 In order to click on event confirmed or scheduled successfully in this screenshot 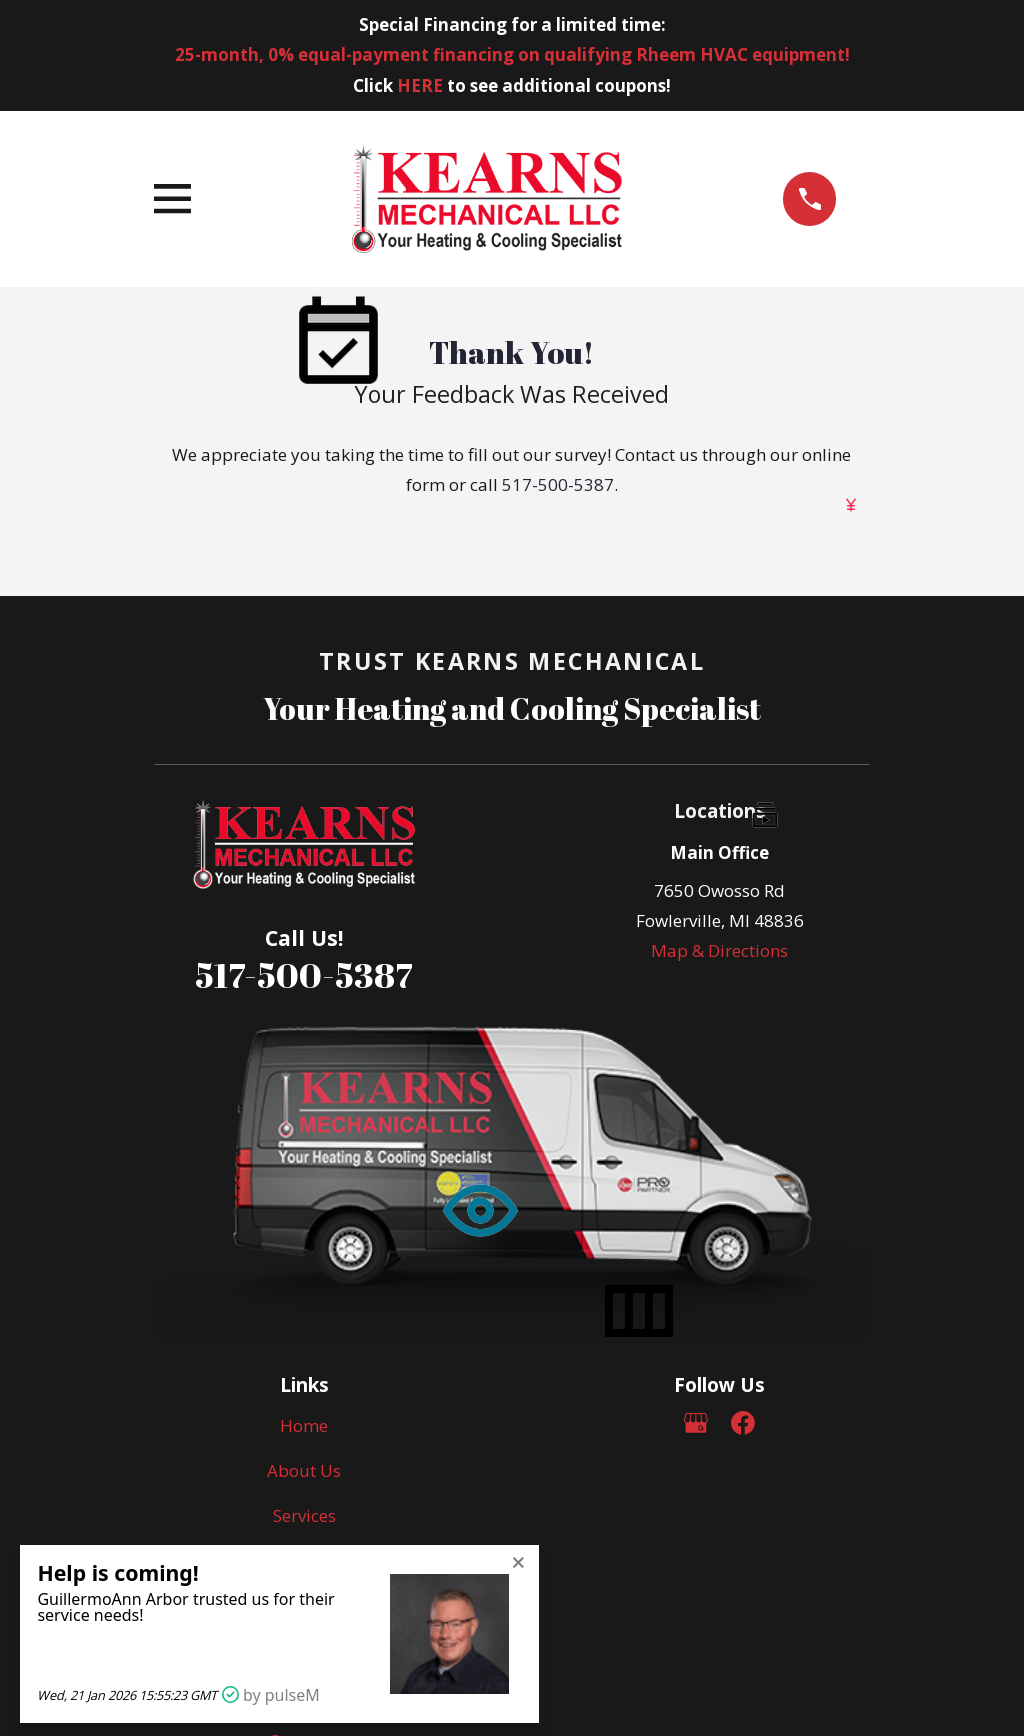, I will do `click(338, 344)`.